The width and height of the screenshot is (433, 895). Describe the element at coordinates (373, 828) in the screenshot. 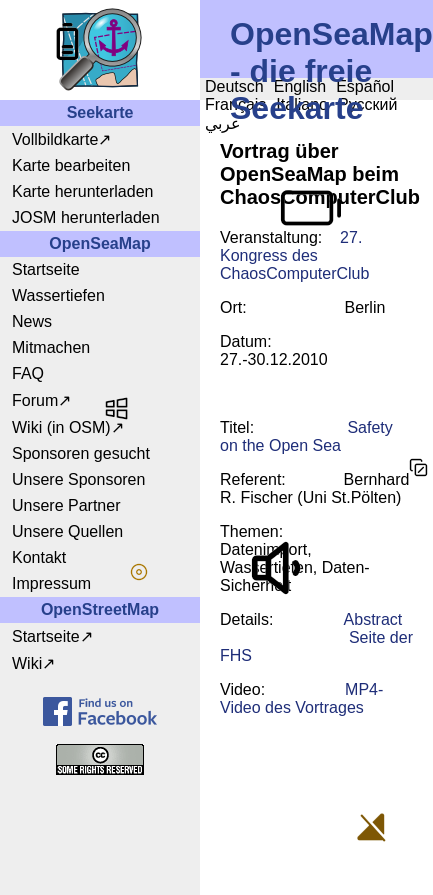

I see `no cellular signal available` at that location.